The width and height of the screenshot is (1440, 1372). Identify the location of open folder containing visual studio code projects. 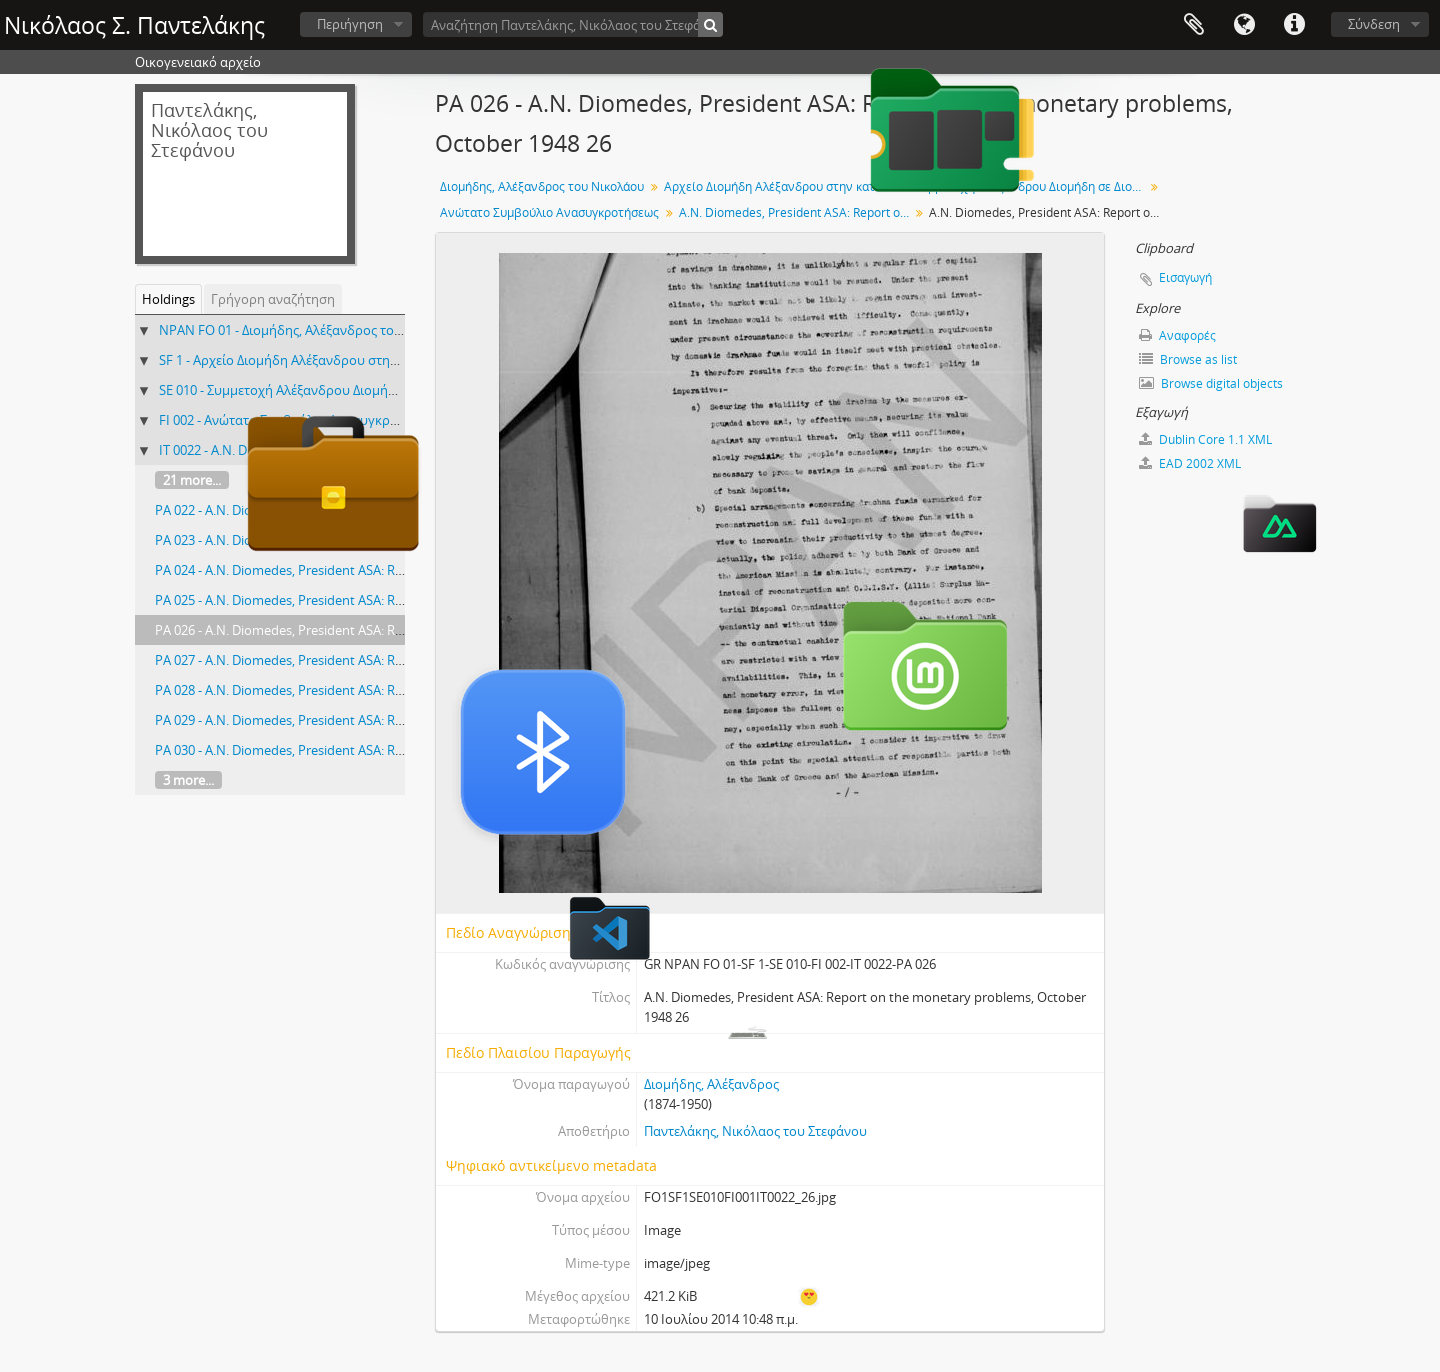
(609, 930).